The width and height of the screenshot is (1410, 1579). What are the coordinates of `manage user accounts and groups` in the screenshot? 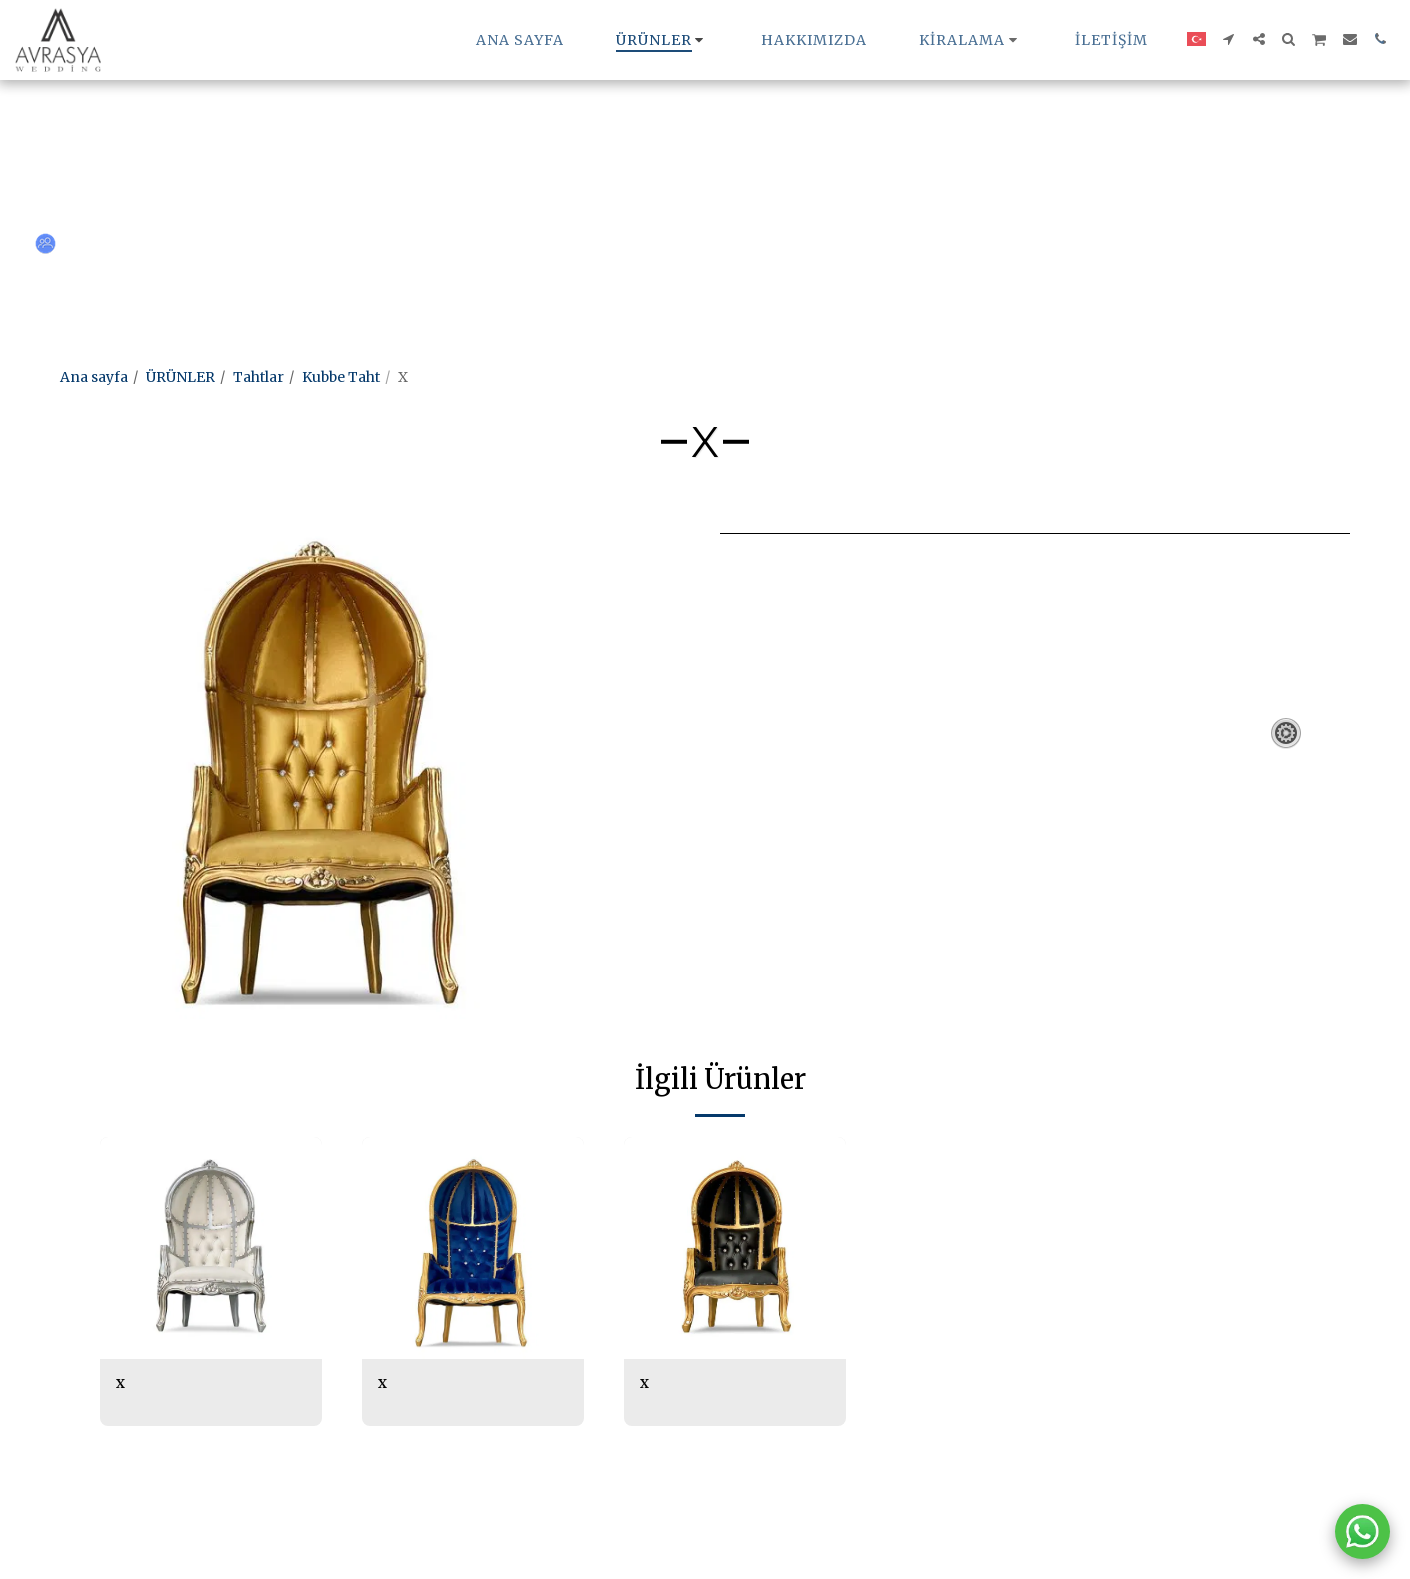 It's located at (45, 243).